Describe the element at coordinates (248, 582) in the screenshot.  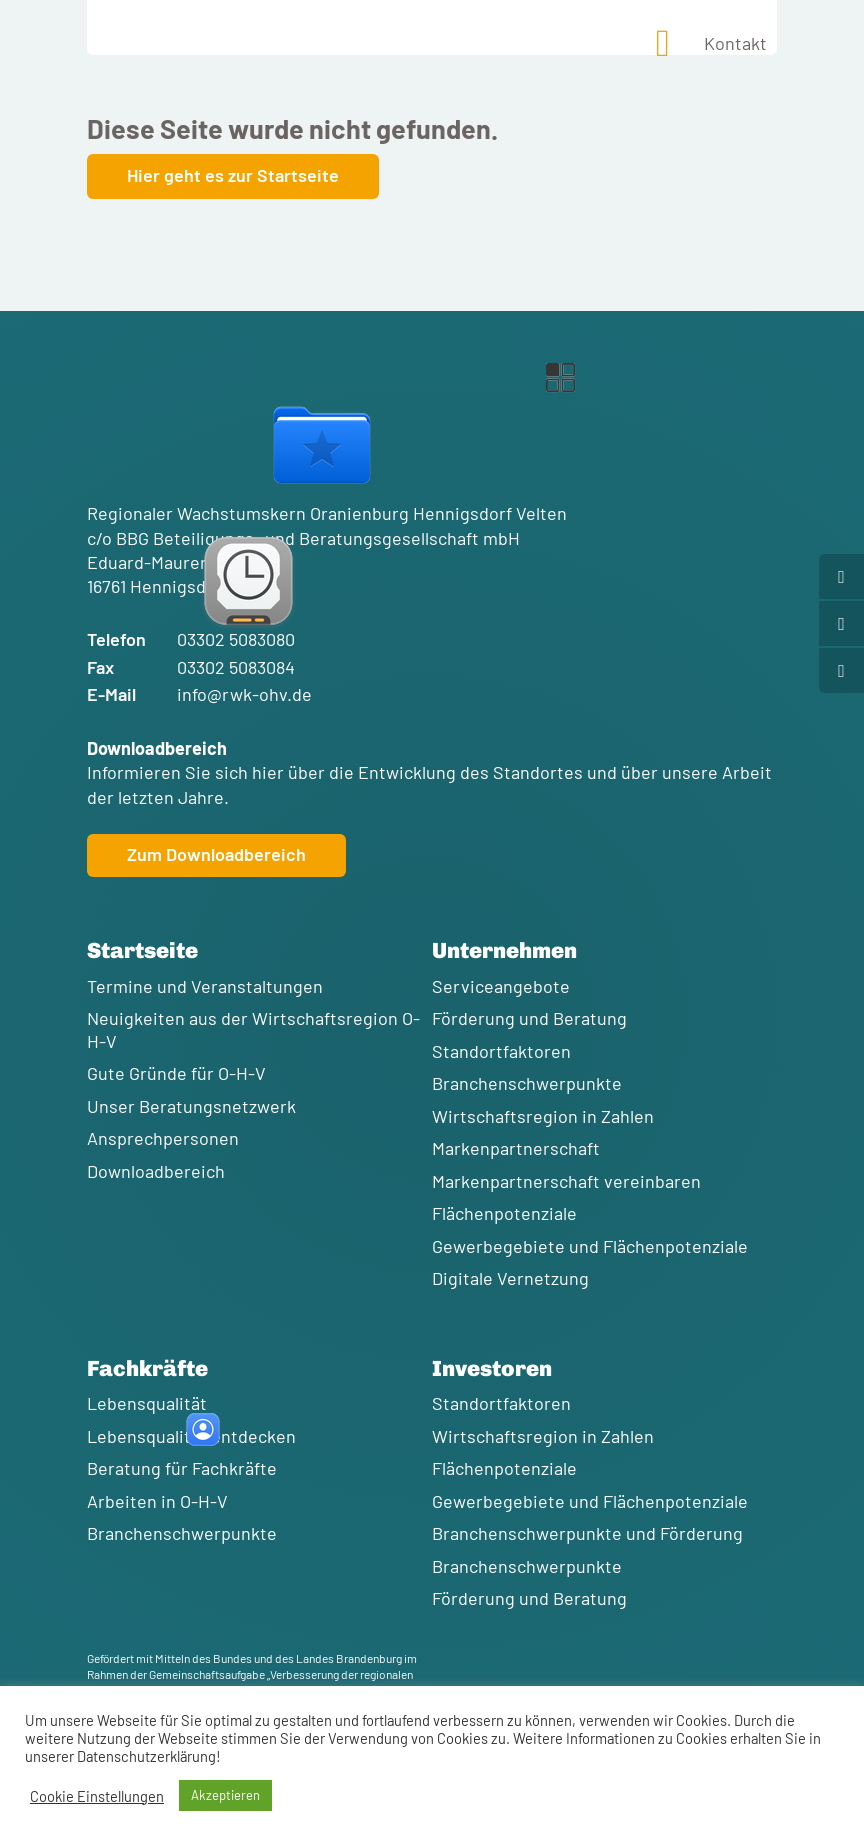
I see `access time machine backup settings` at that location.